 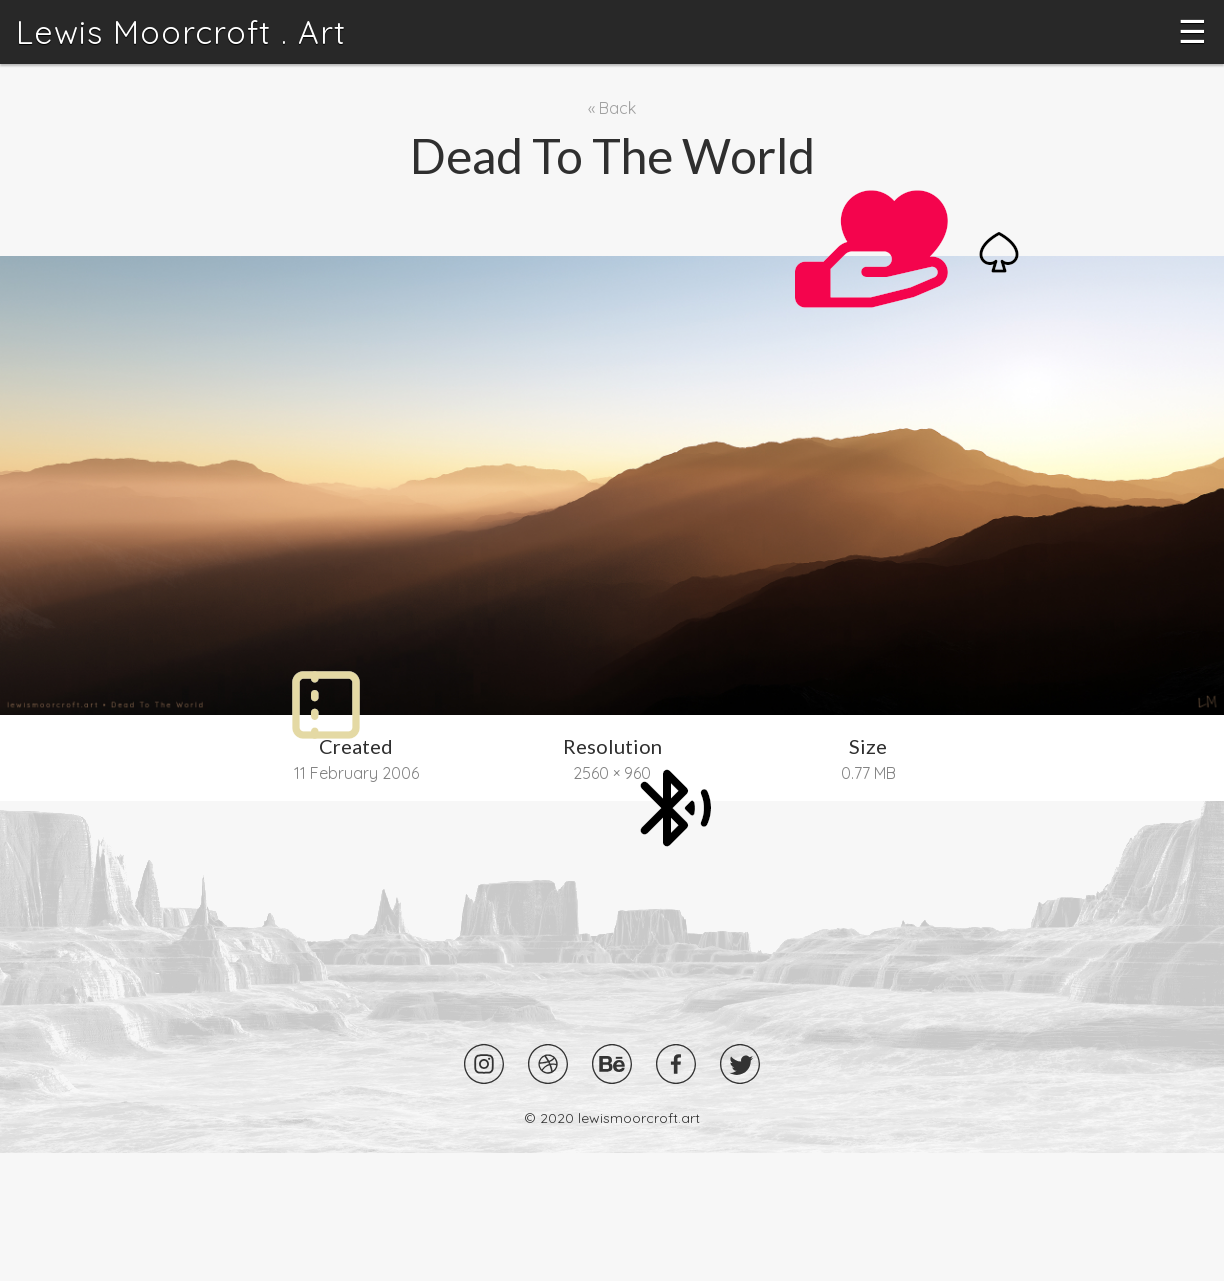 What do you see at coordinates (876, 251) in the screenshot?
I see `donate or make a charitable contribution` at bounding box center [876, 251].